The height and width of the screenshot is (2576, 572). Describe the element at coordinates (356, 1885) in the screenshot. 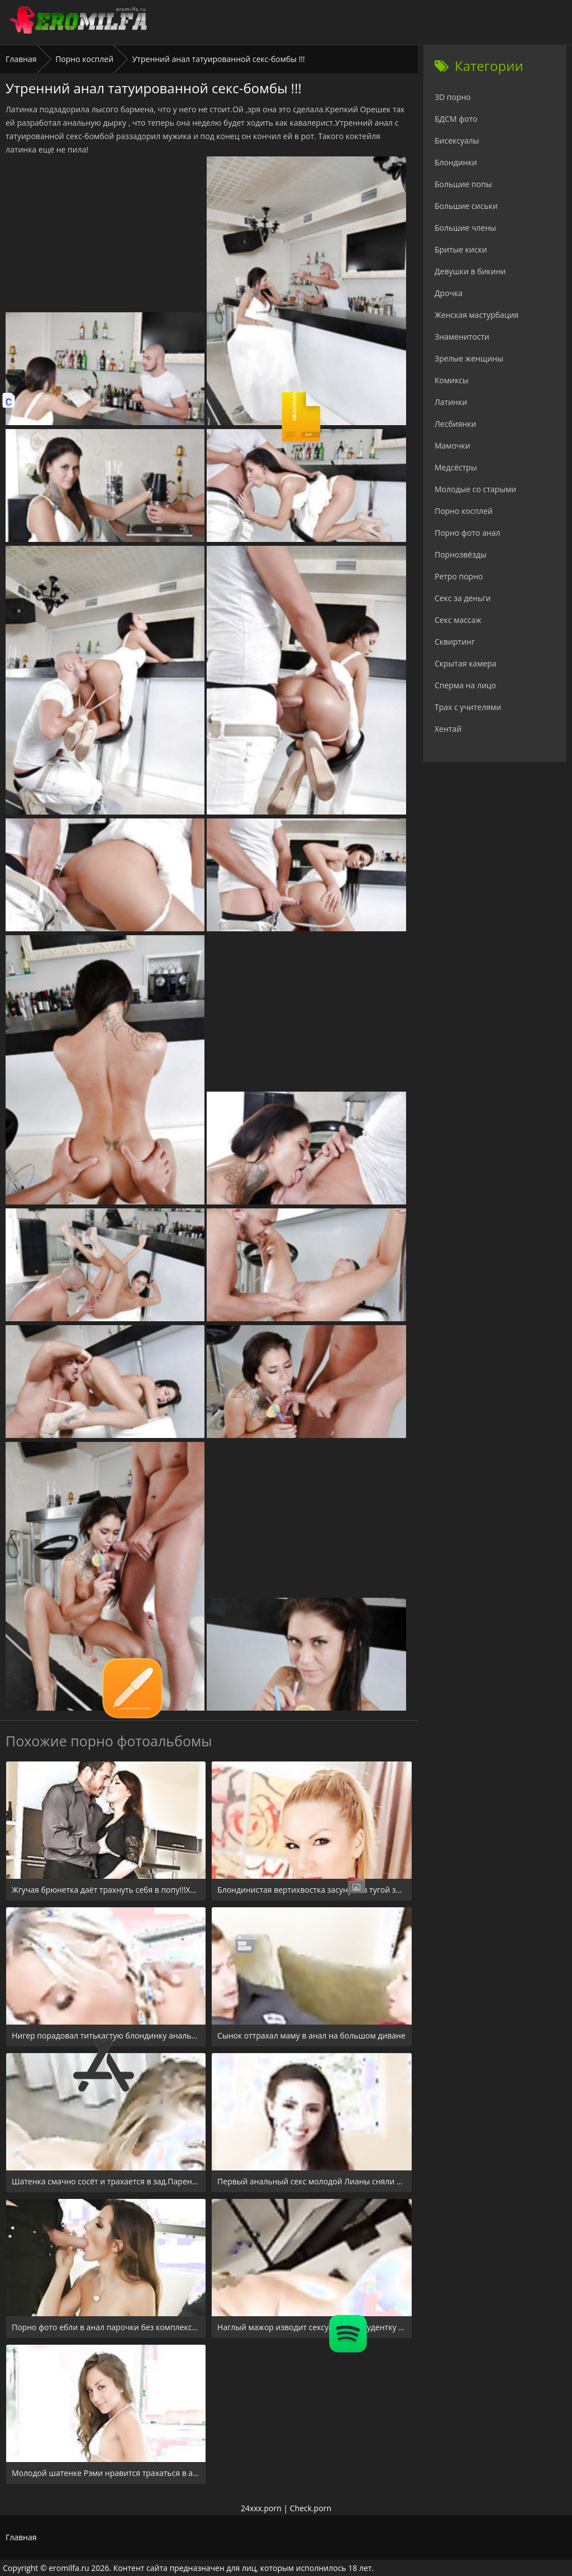

I see `open pictures folder` at that location.